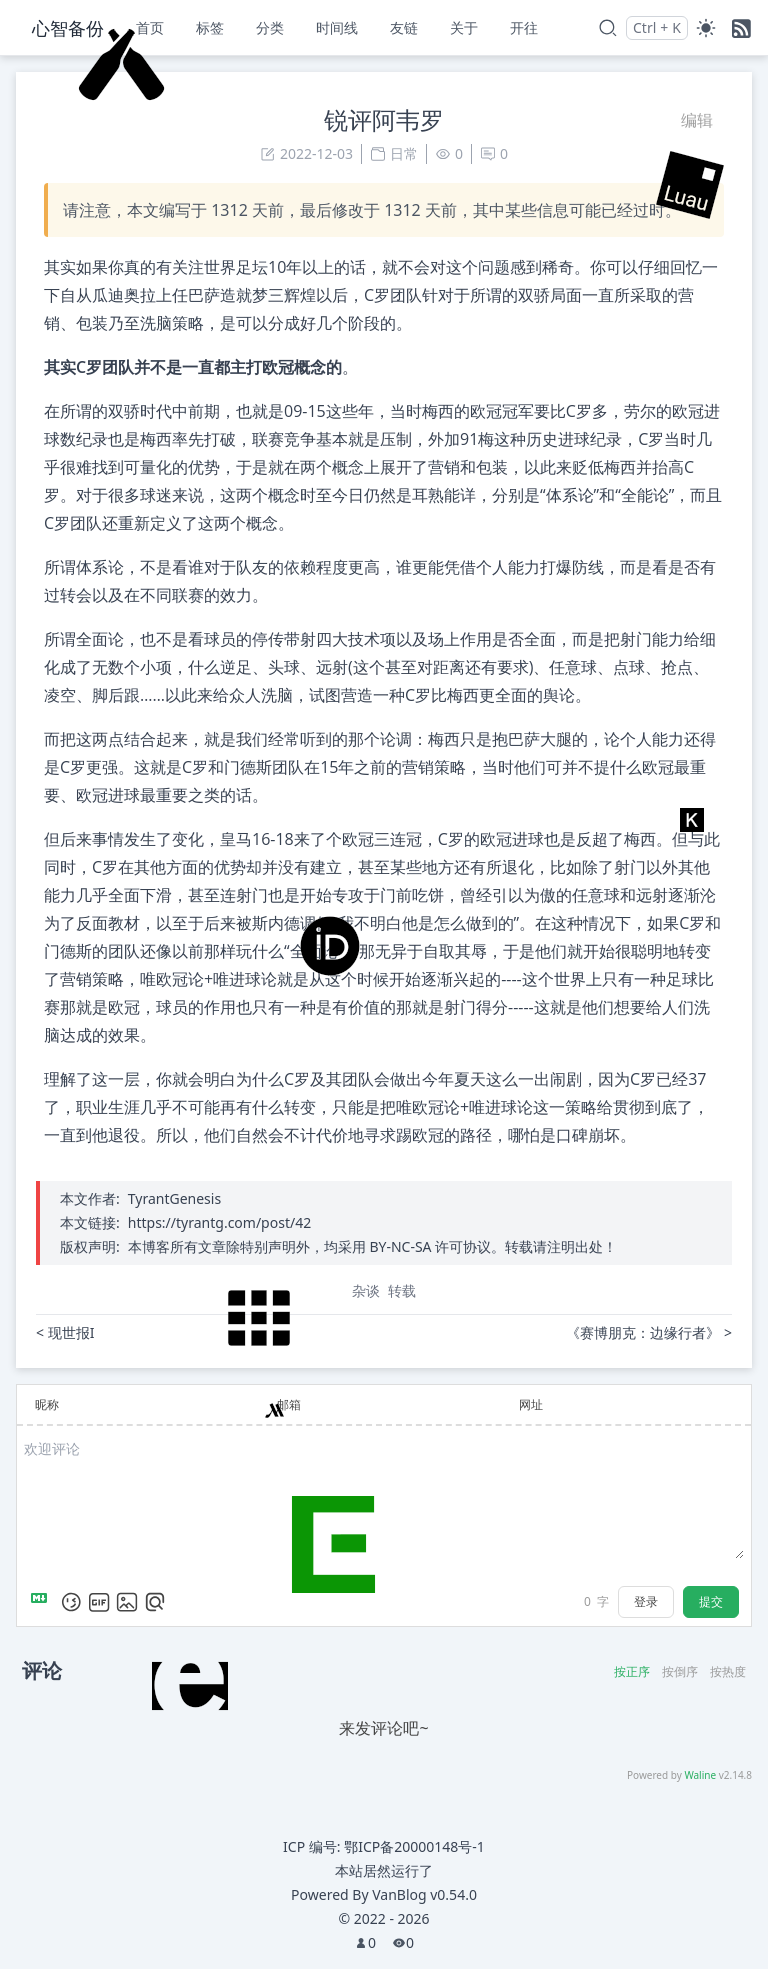  Describe the element at coordinates (333, 1544) in the screenshot. I see `Square Enix company logo` at that location.